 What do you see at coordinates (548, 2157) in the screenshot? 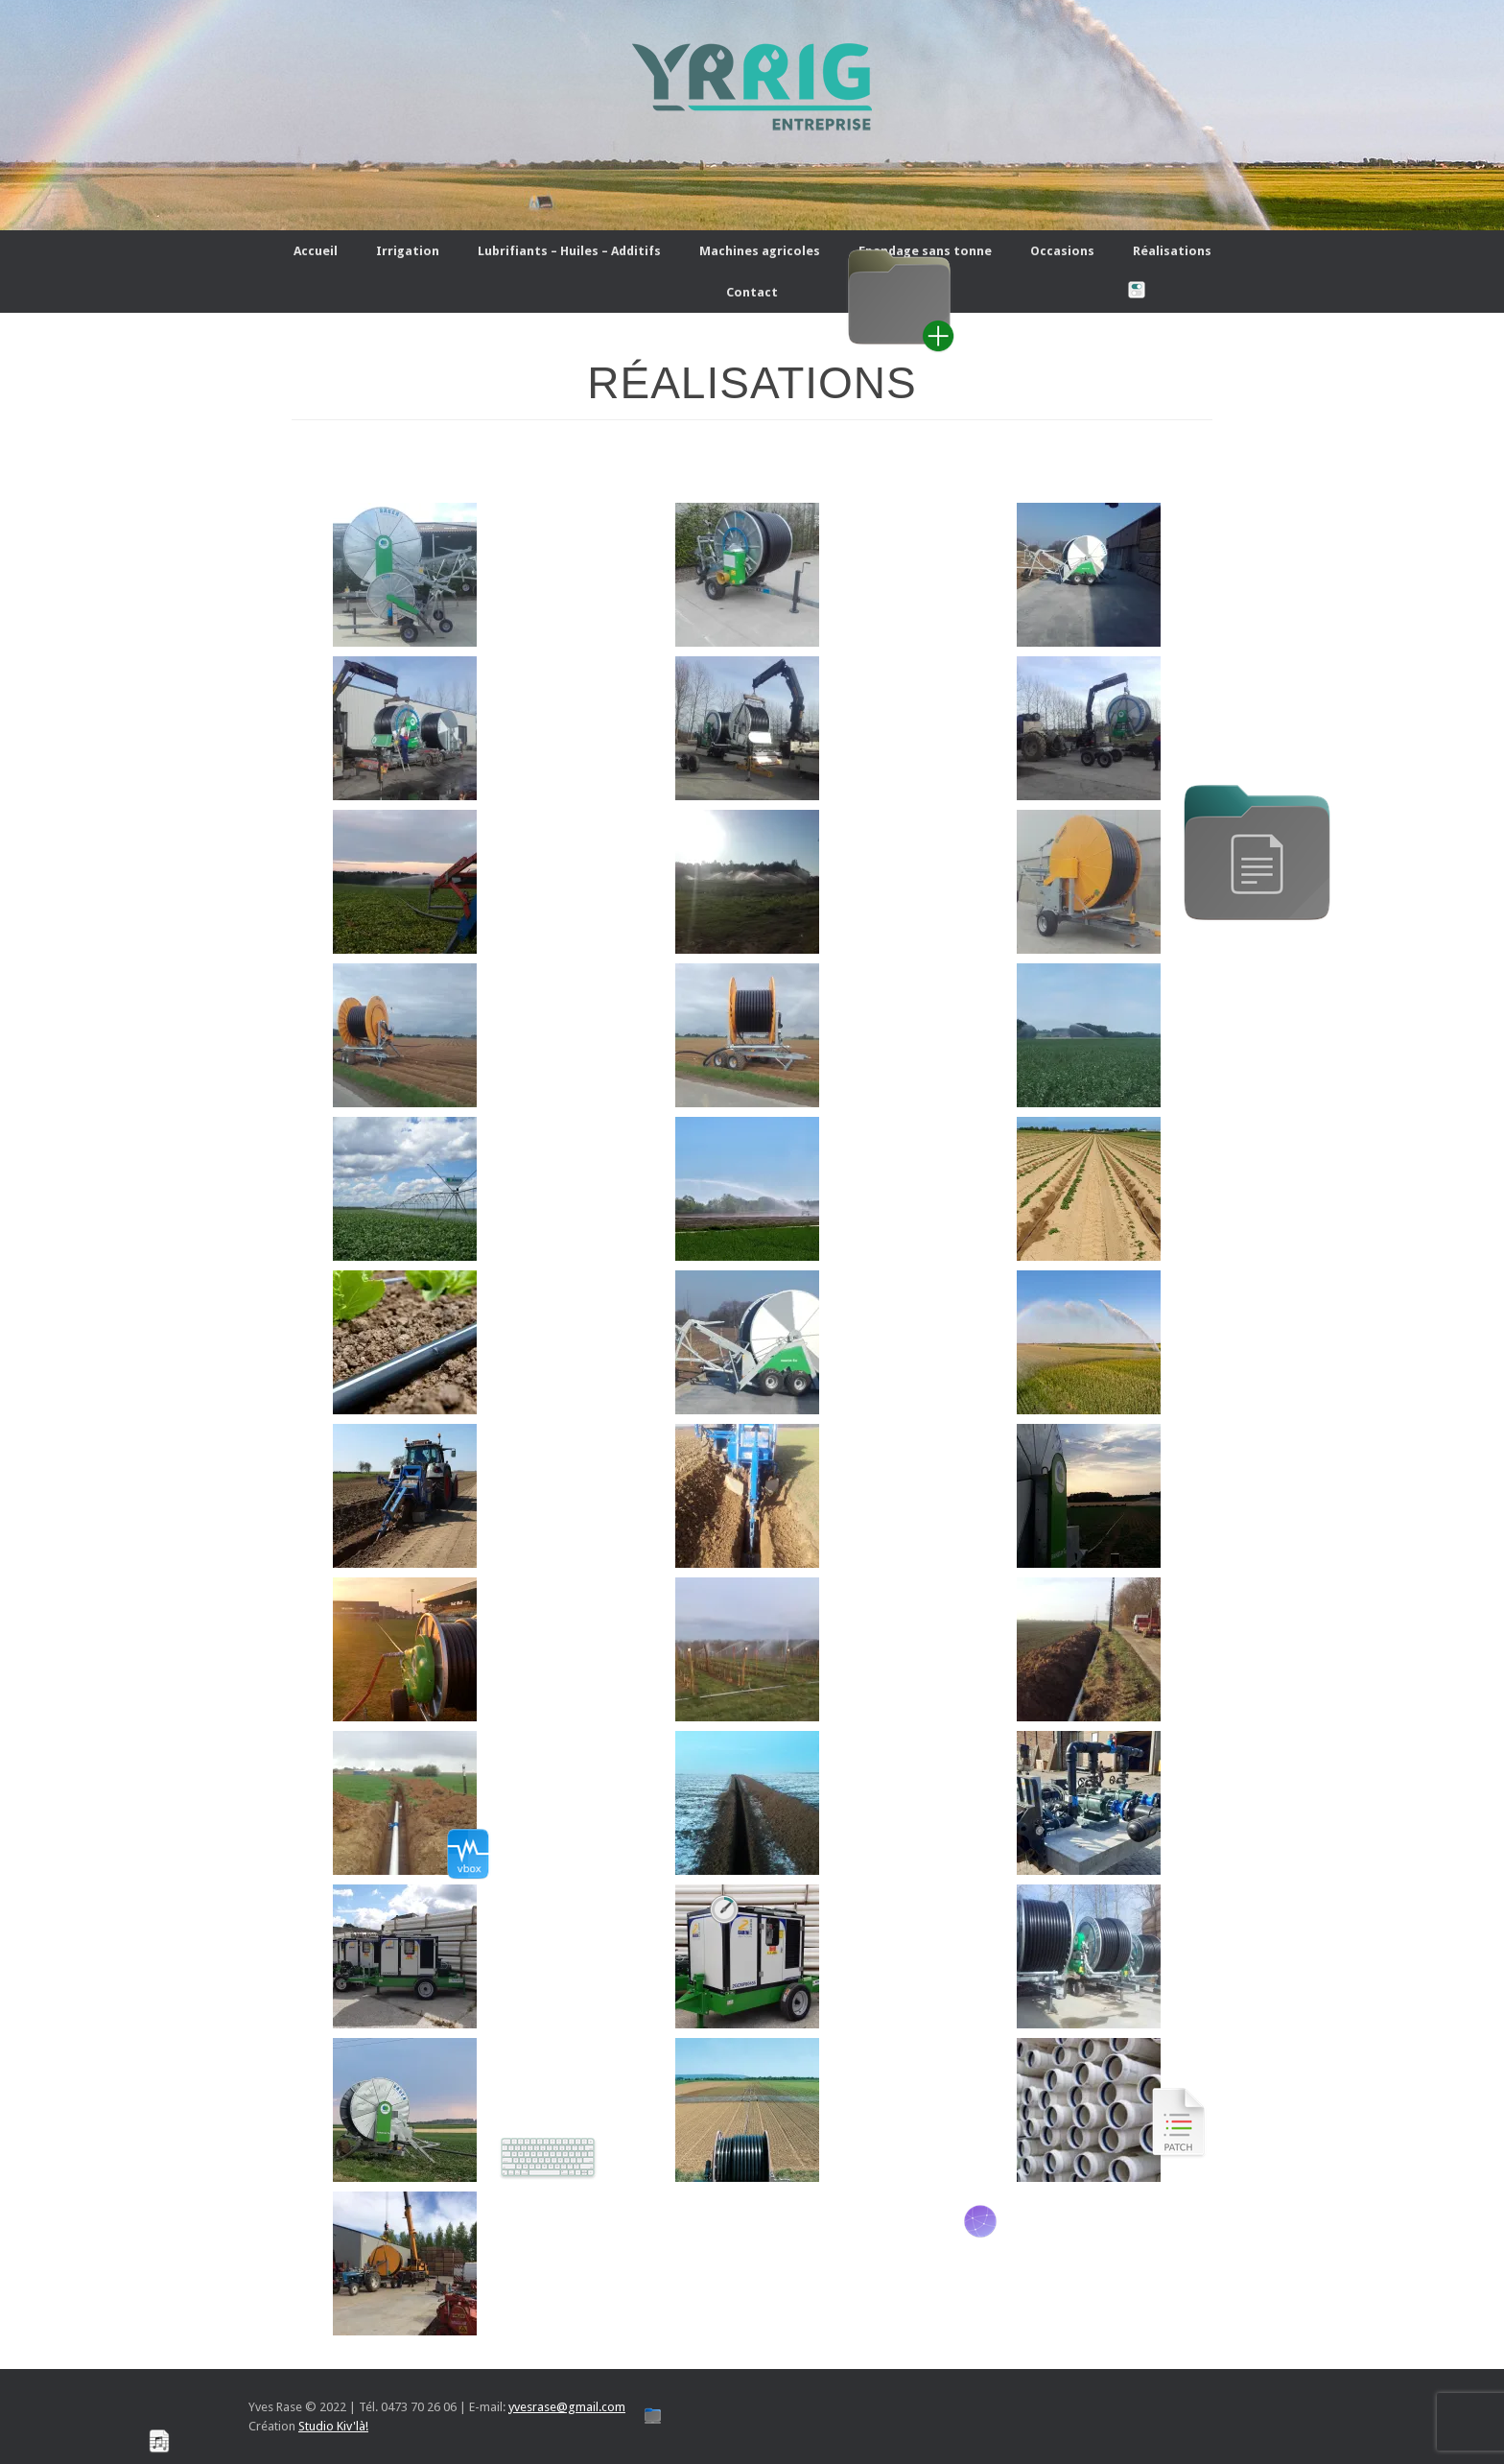
I see `connect to a wireless bluetooth keyboard` at bounding box center [548, 2157].